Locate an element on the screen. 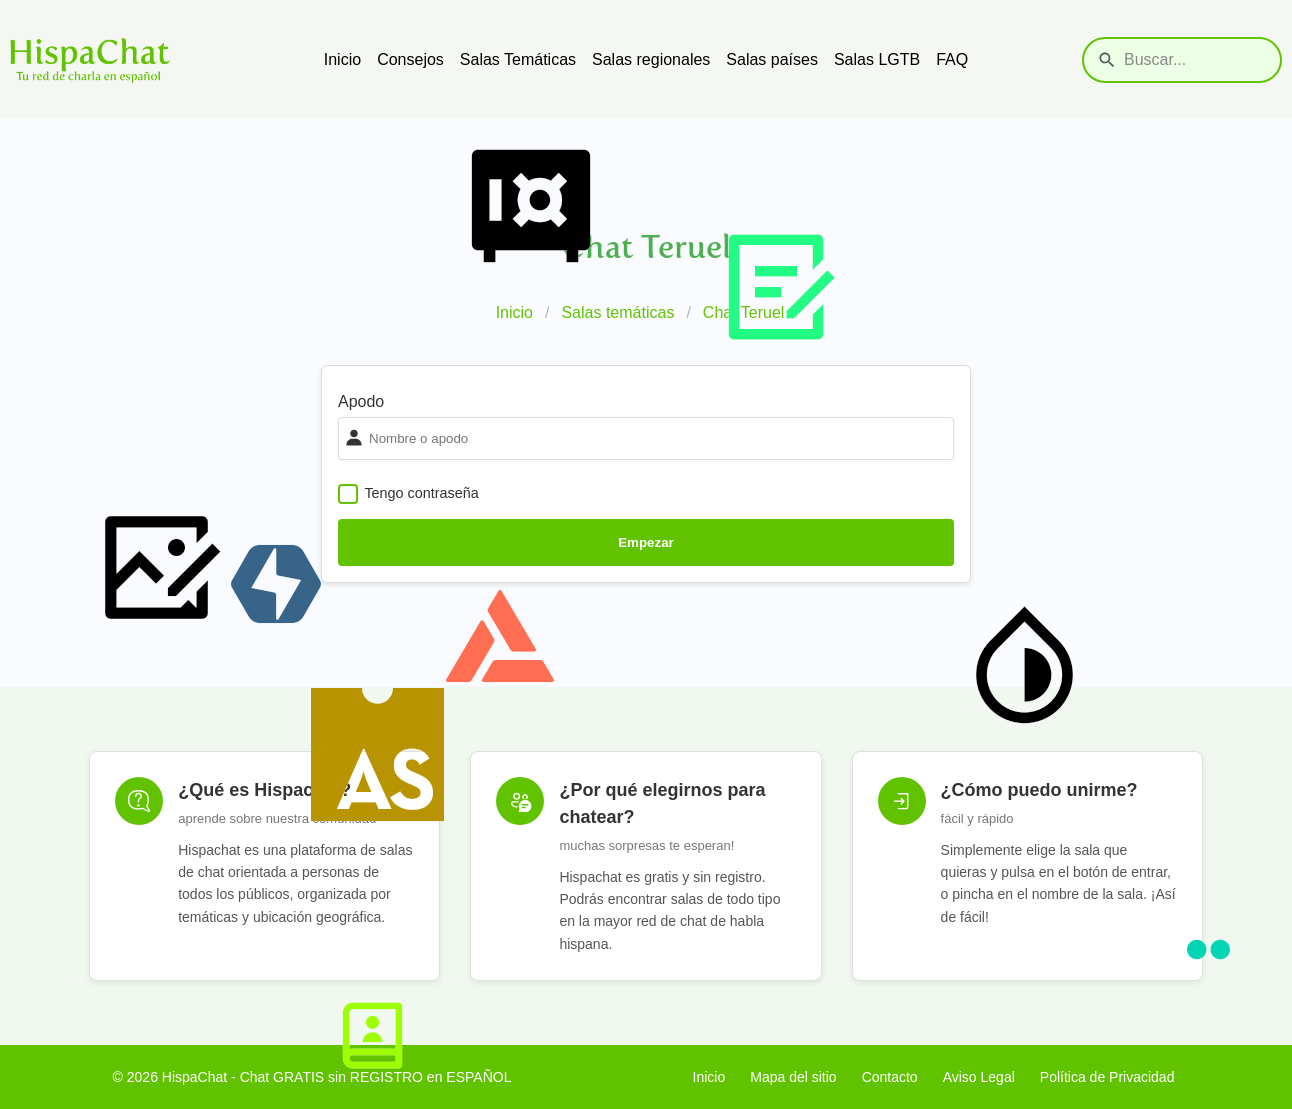  access secure storage or vault is located at coordinates (531, 203).